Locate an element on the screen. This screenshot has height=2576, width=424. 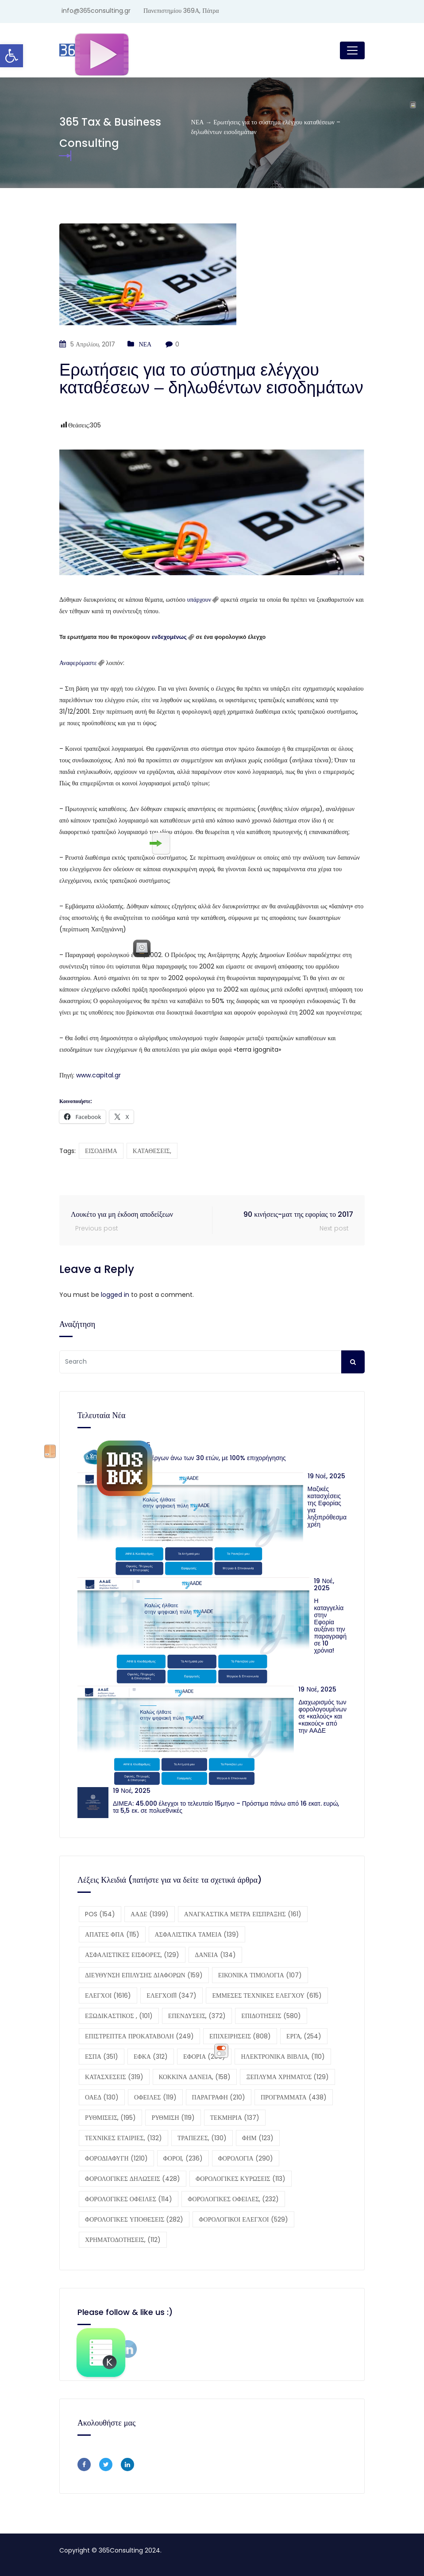
import a document or file is located at coordinates (161, 843).